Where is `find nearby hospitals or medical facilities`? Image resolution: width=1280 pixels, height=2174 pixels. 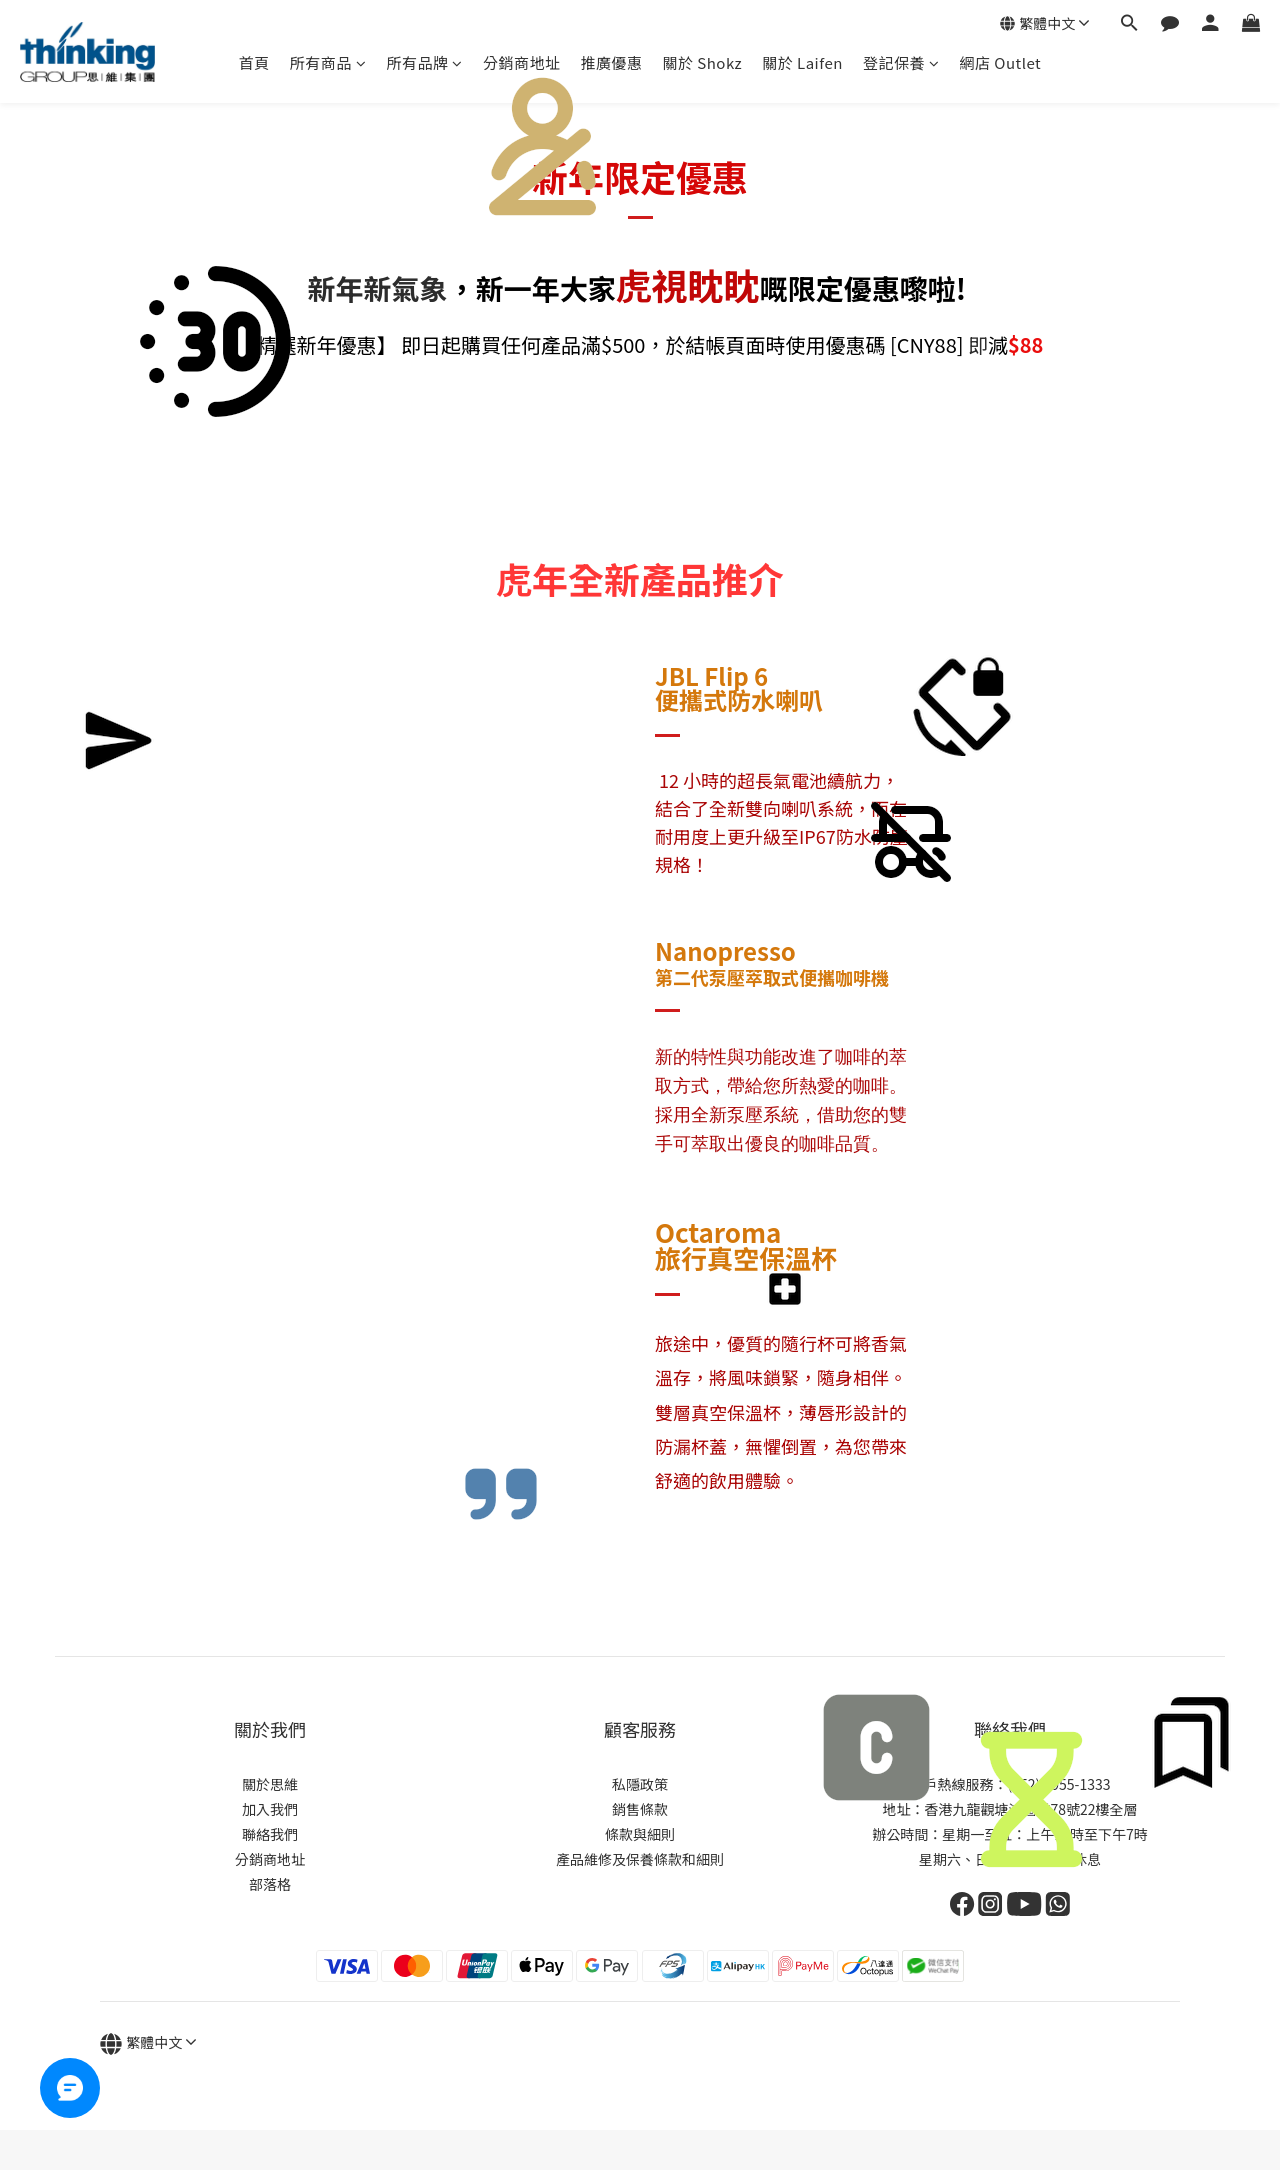 find nearby hospitals or medical facilities is located at coordinates (785, 1289).